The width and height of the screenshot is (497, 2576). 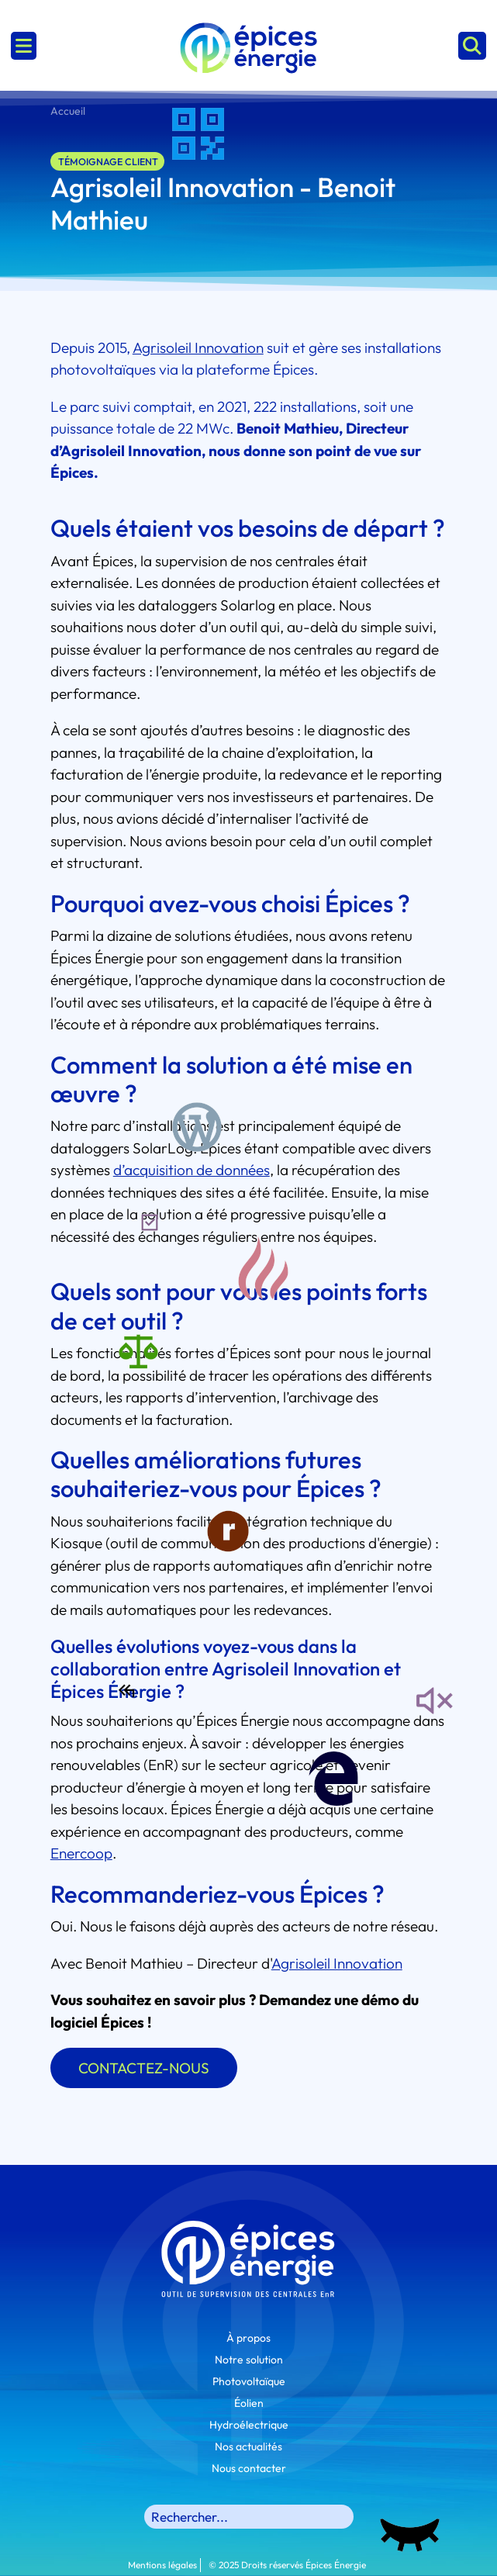 What do you see at coordinates (264, 1269) in the screenshot?
I see `indicates hot or trending content` at bounding box center [264, 1269].